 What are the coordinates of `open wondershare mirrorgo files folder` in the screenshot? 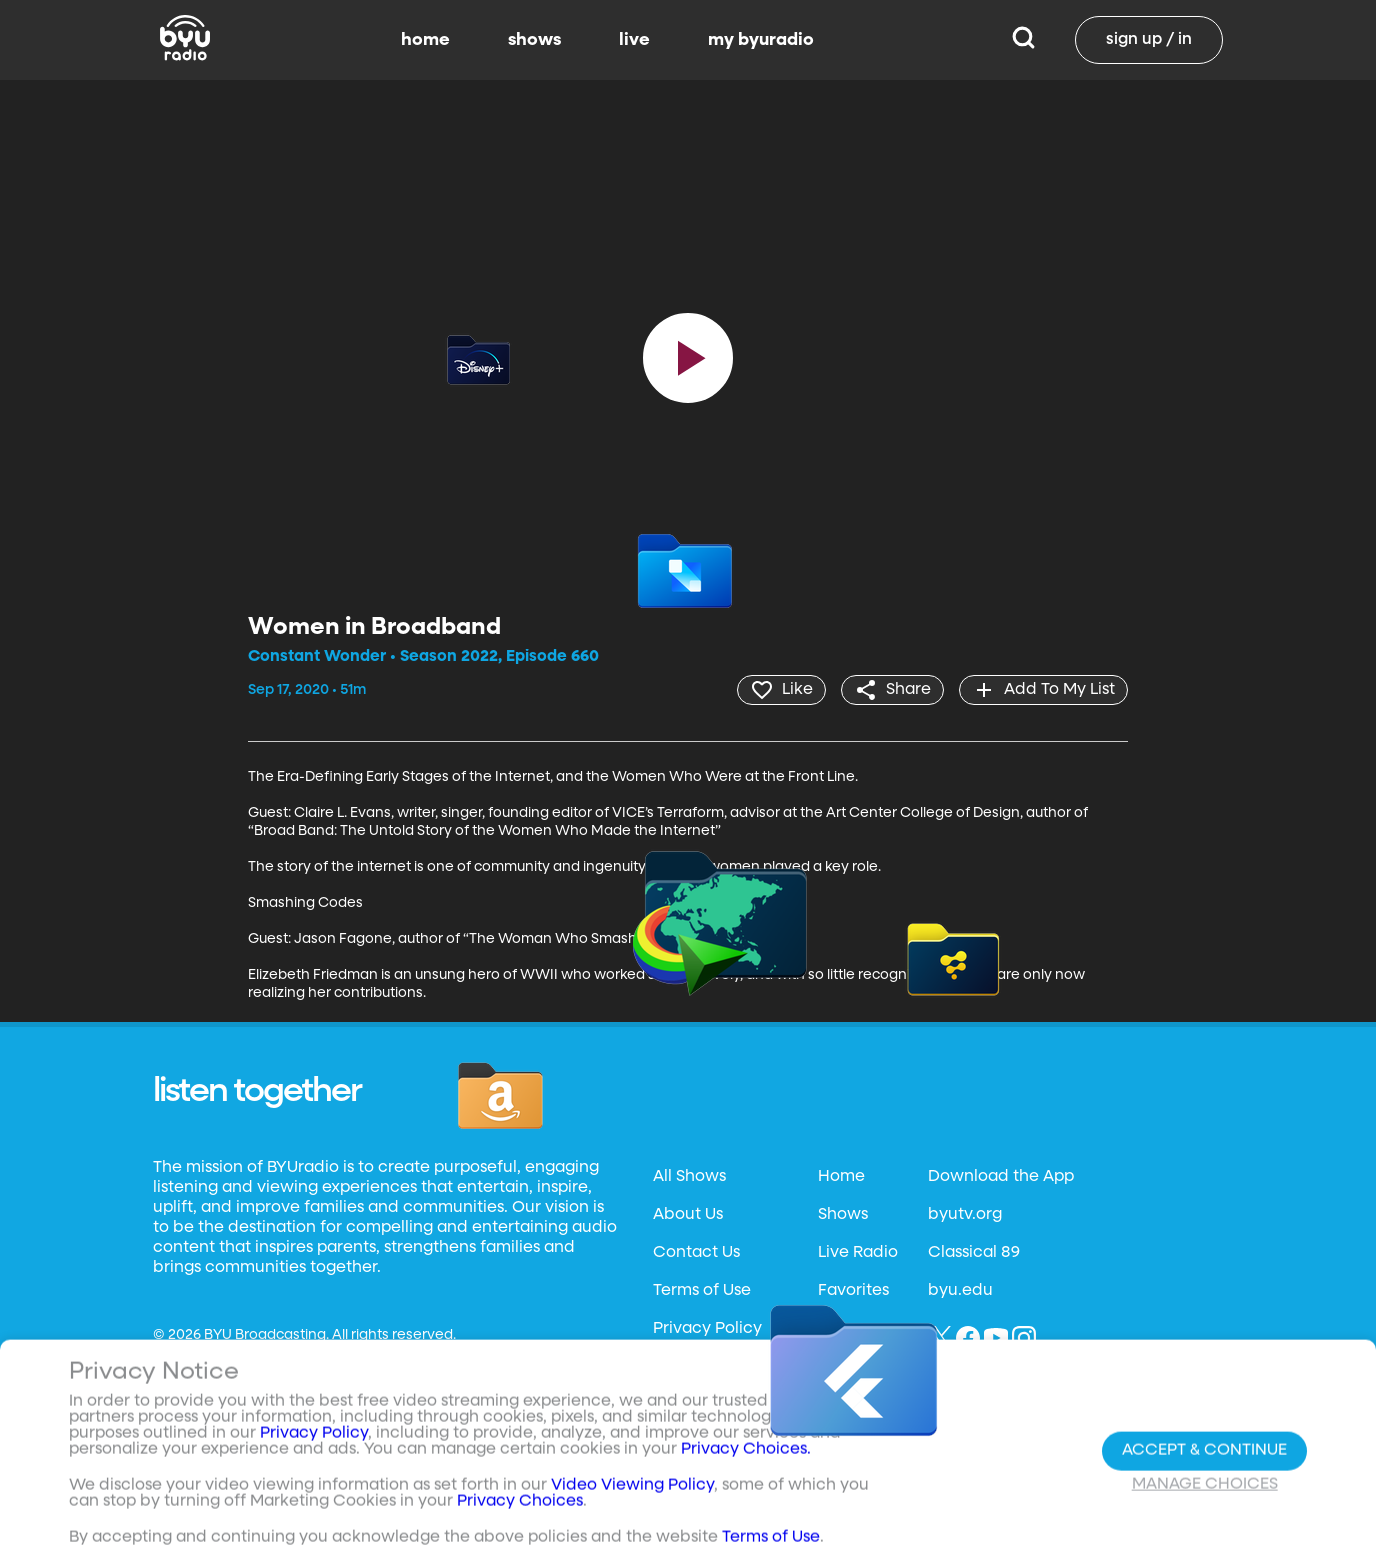 It's located at (684, 573).